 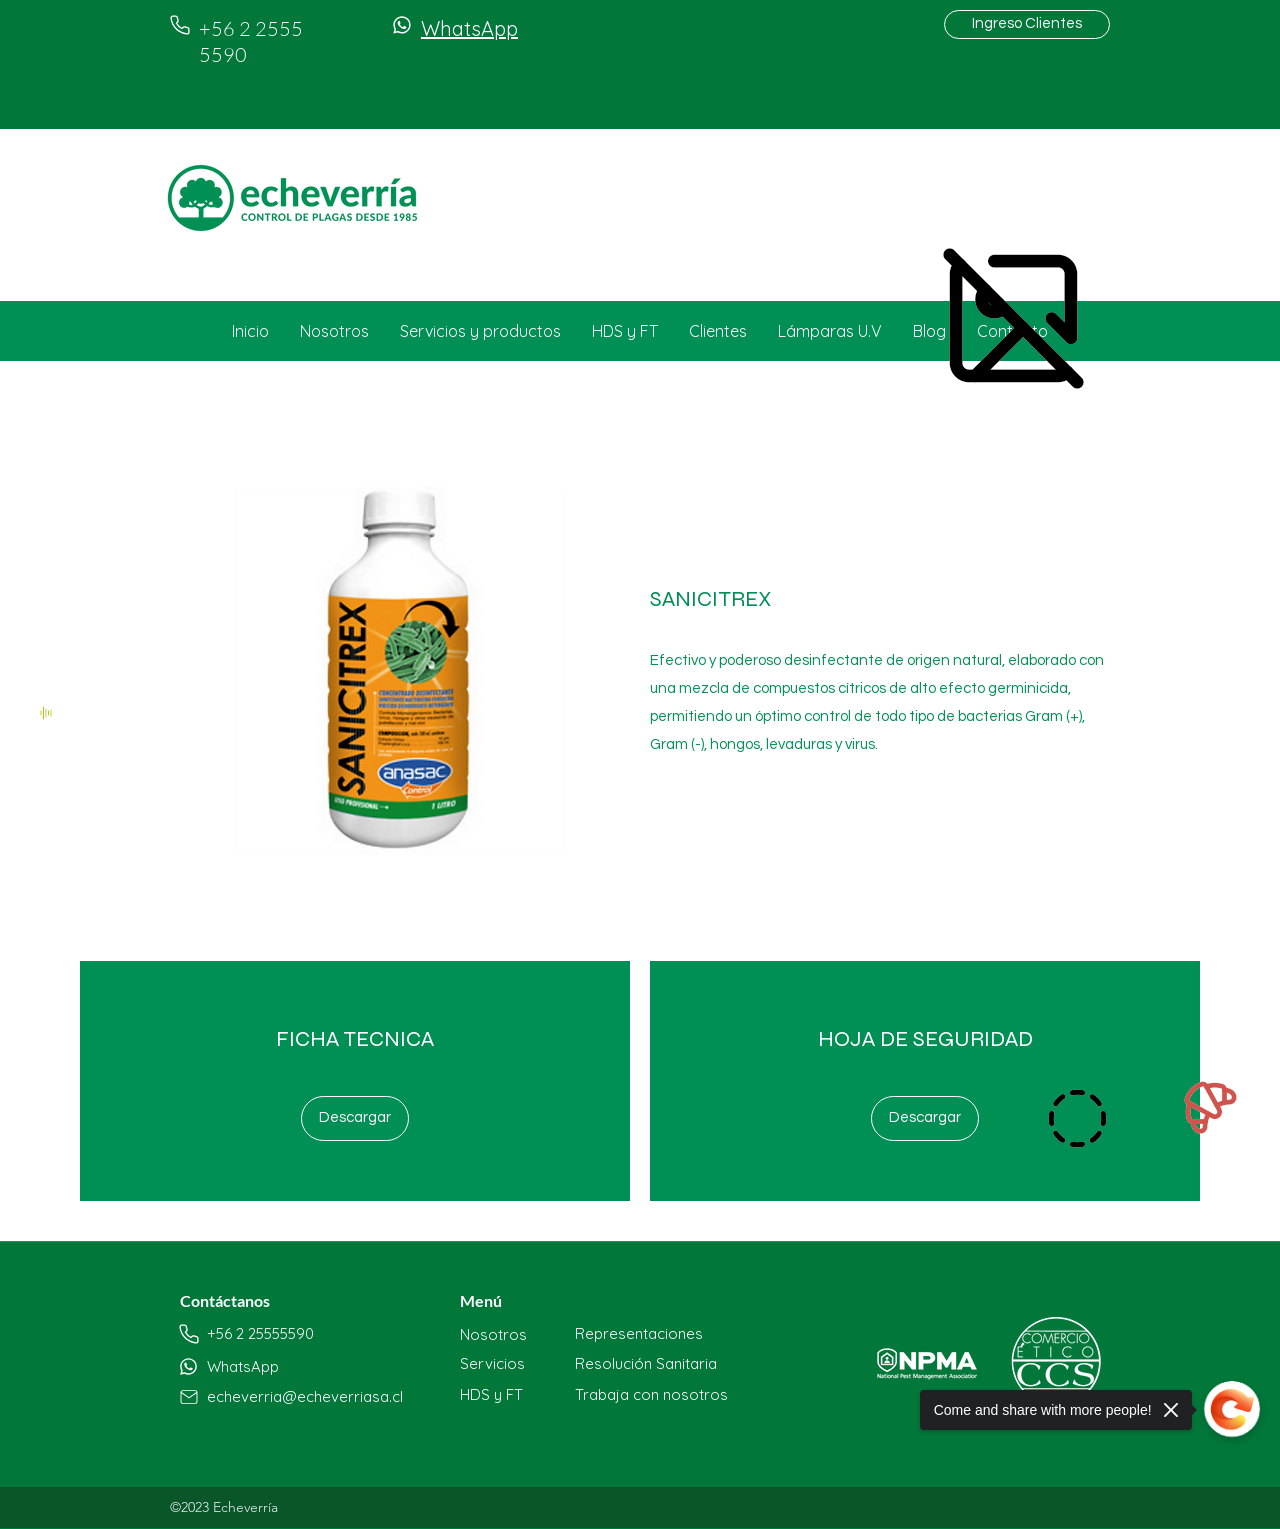 I want to click on browse bakery or pastry options, so click(x=1210, y=1107).